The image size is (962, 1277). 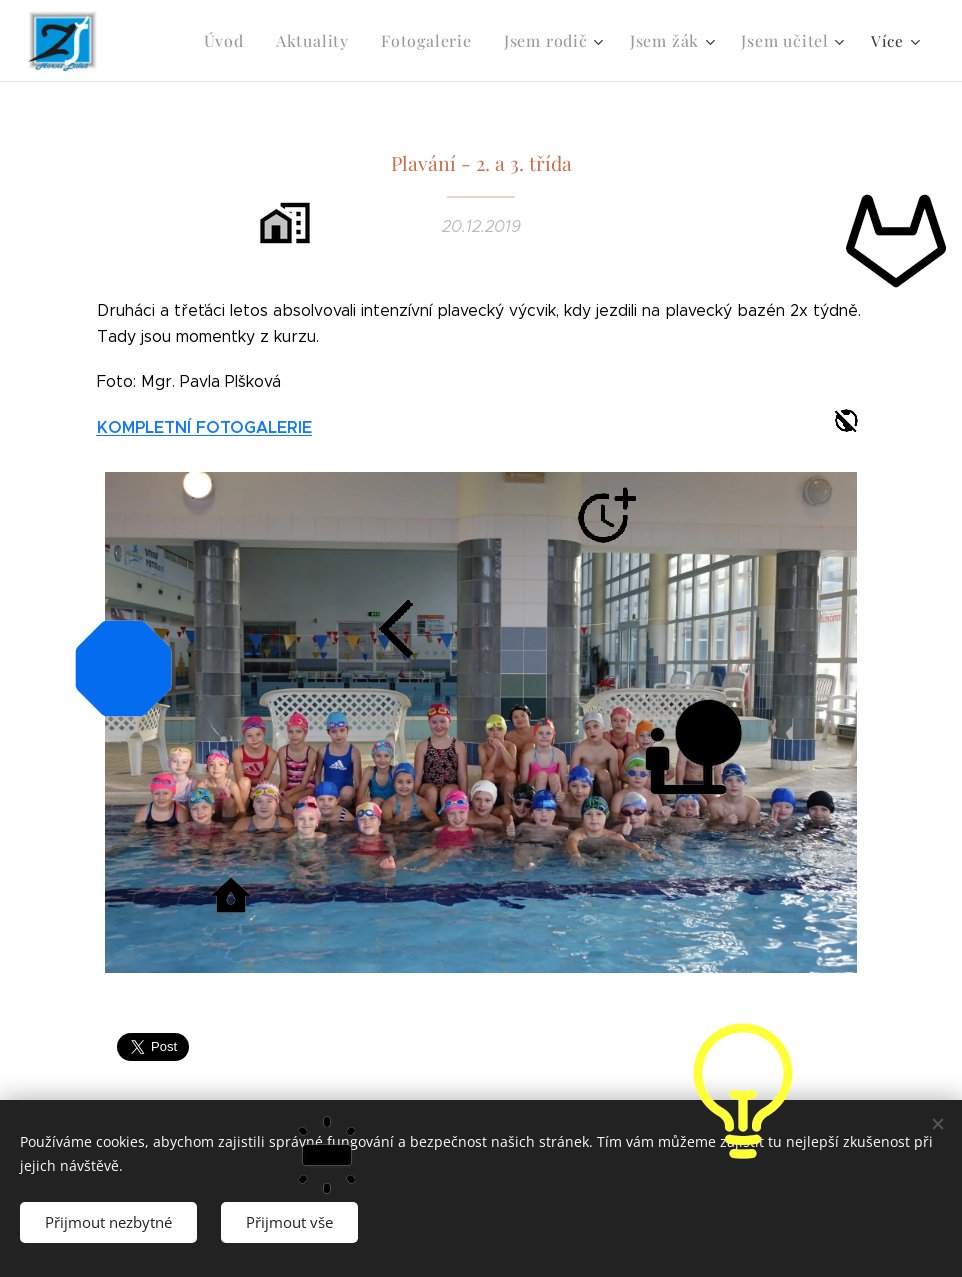 What do you see at coordinates (231, 896) in the screenshot?
I see `report water damage to a property` at bounding box center [231, 896].